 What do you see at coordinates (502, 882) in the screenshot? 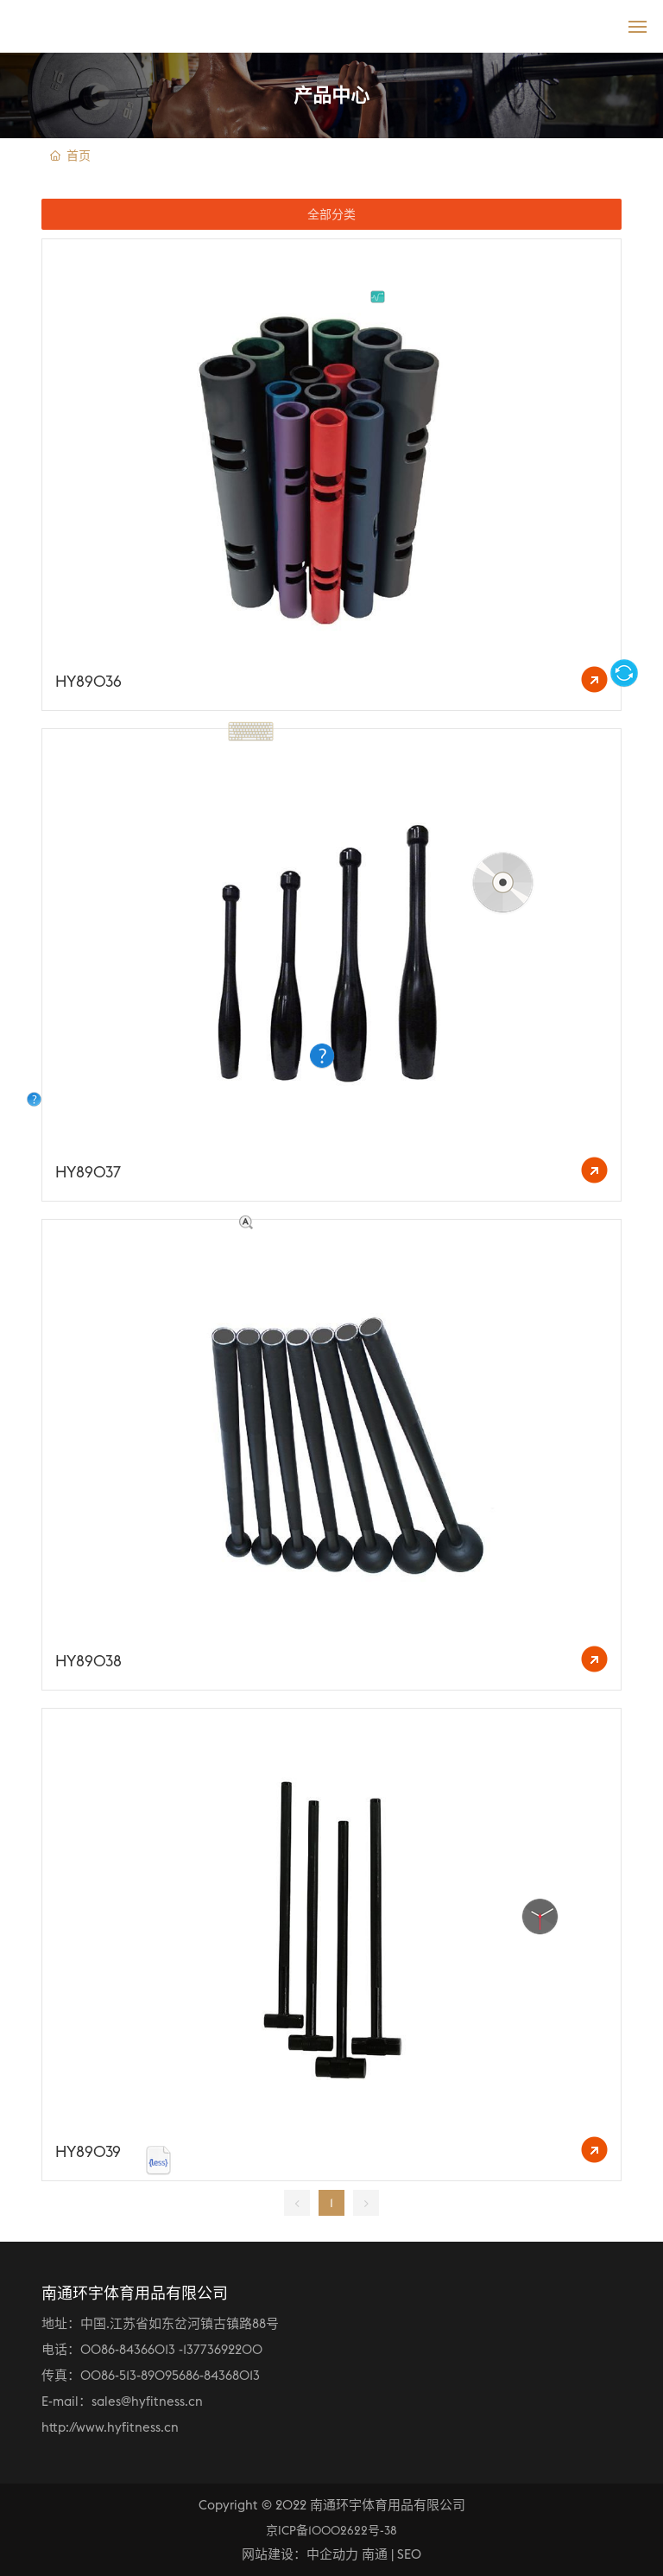
I see `indicates a CD, DVD, or optical disc drive` at bounding box center [502, 882].